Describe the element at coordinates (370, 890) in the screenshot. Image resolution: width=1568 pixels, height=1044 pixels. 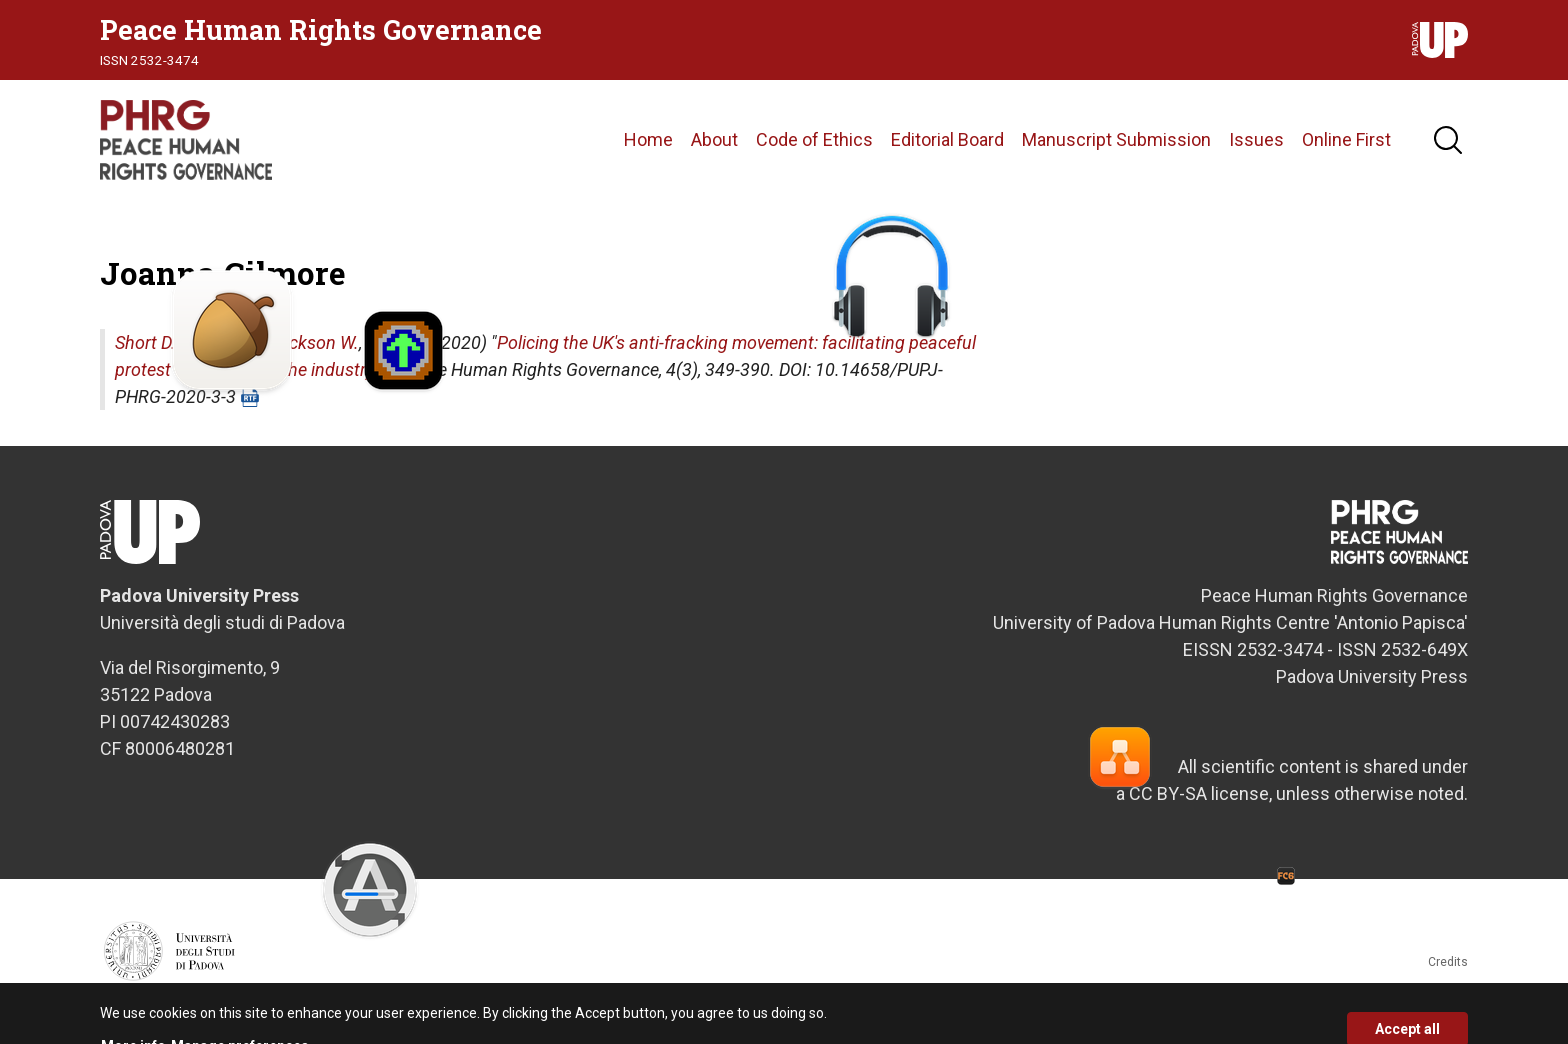
I see `open the software updater application` at that location.